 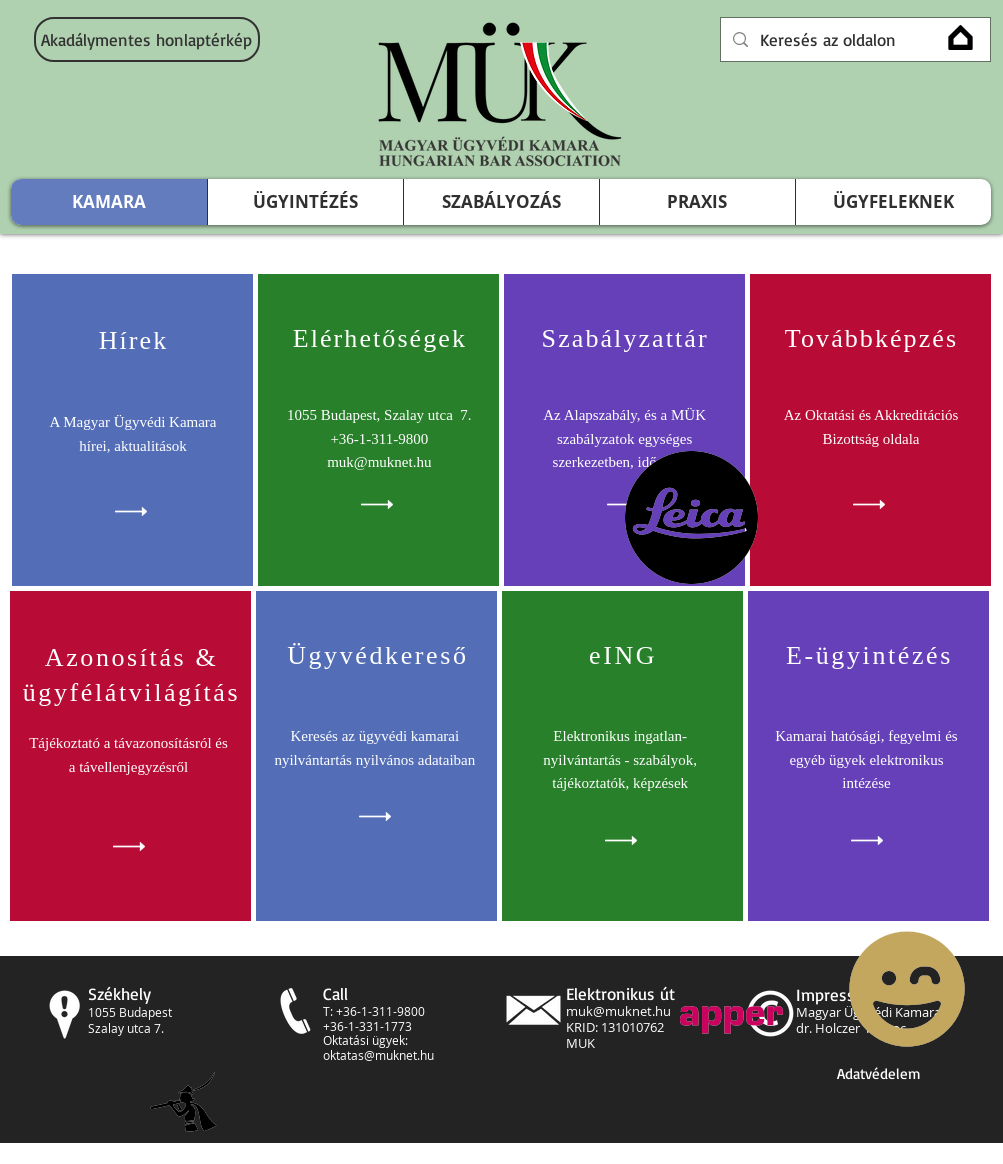 What do you see at coordinates (183, 1101) in the screenshot?
I see `pied piper logo` at bounding box center [183, 1101].